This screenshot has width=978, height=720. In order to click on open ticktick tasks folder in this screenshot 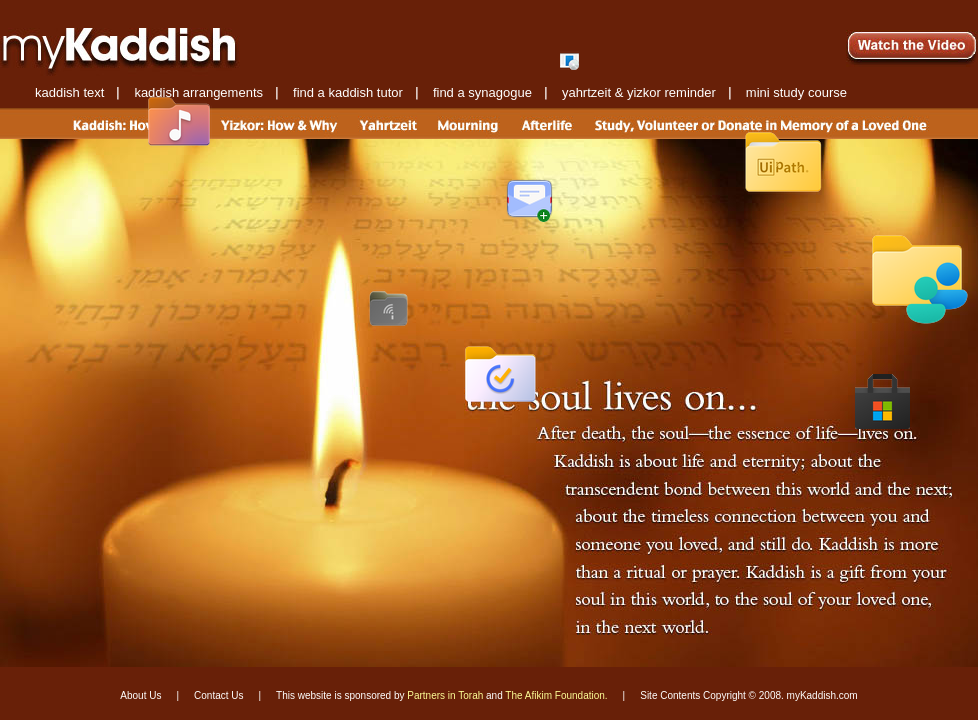, I will do `click(500, 376)`.